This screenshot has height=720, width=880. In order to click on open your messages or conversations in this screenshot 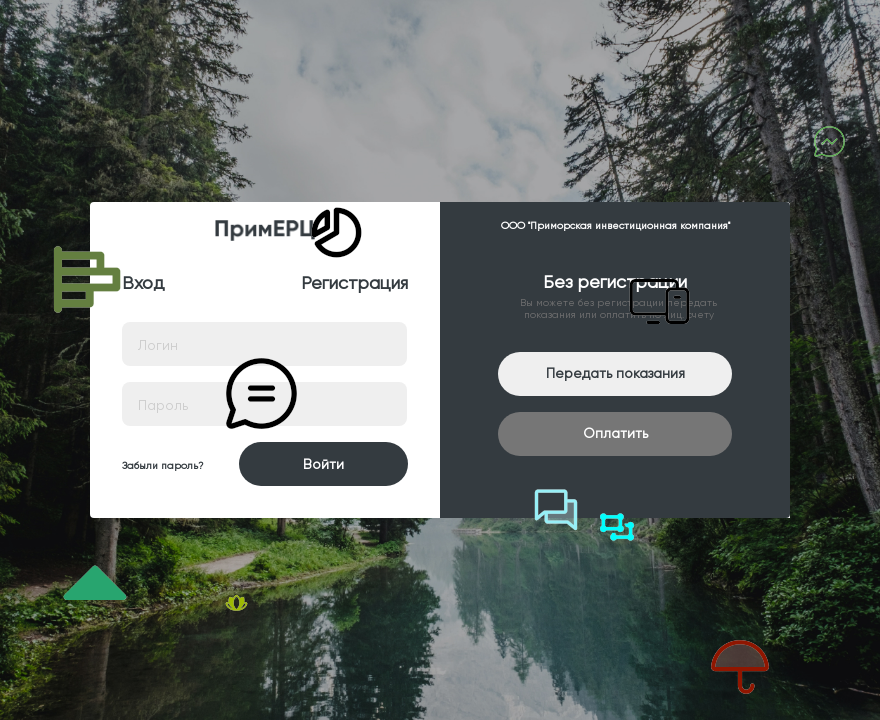, I will do `click(556, 509)`.